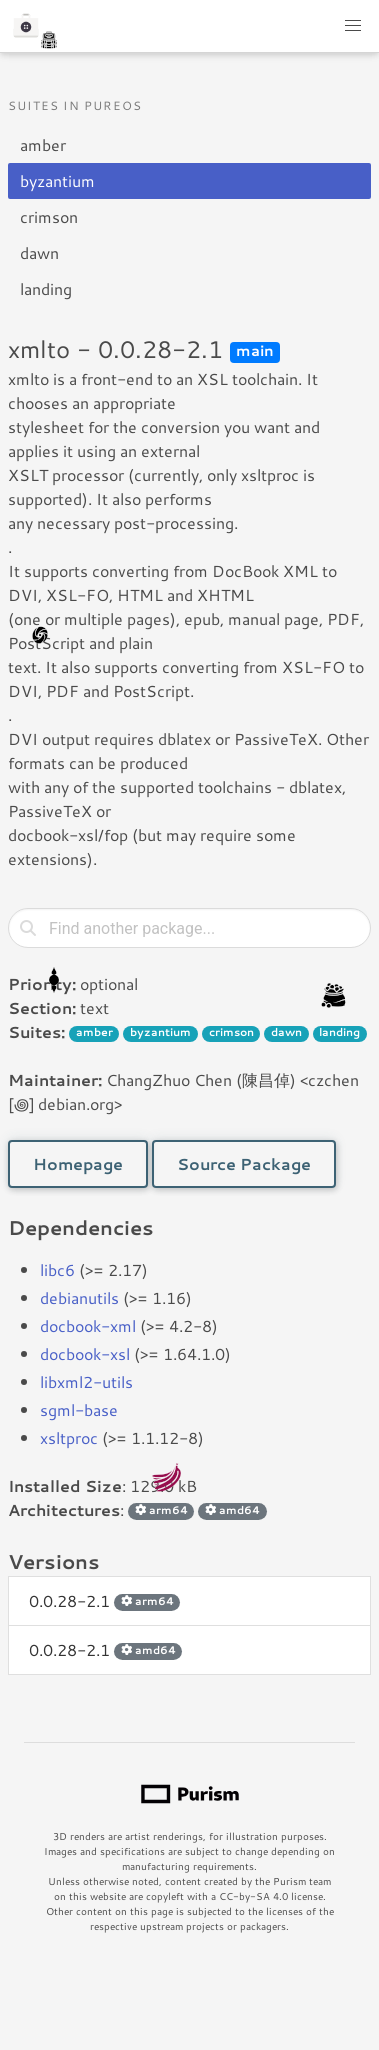 The width and height of the screenshot is (379, 2050). What do you see at coordinates (54, 980) in the screenshot?
I see `indicates player has reached level two` at bounding box center [54, 980].